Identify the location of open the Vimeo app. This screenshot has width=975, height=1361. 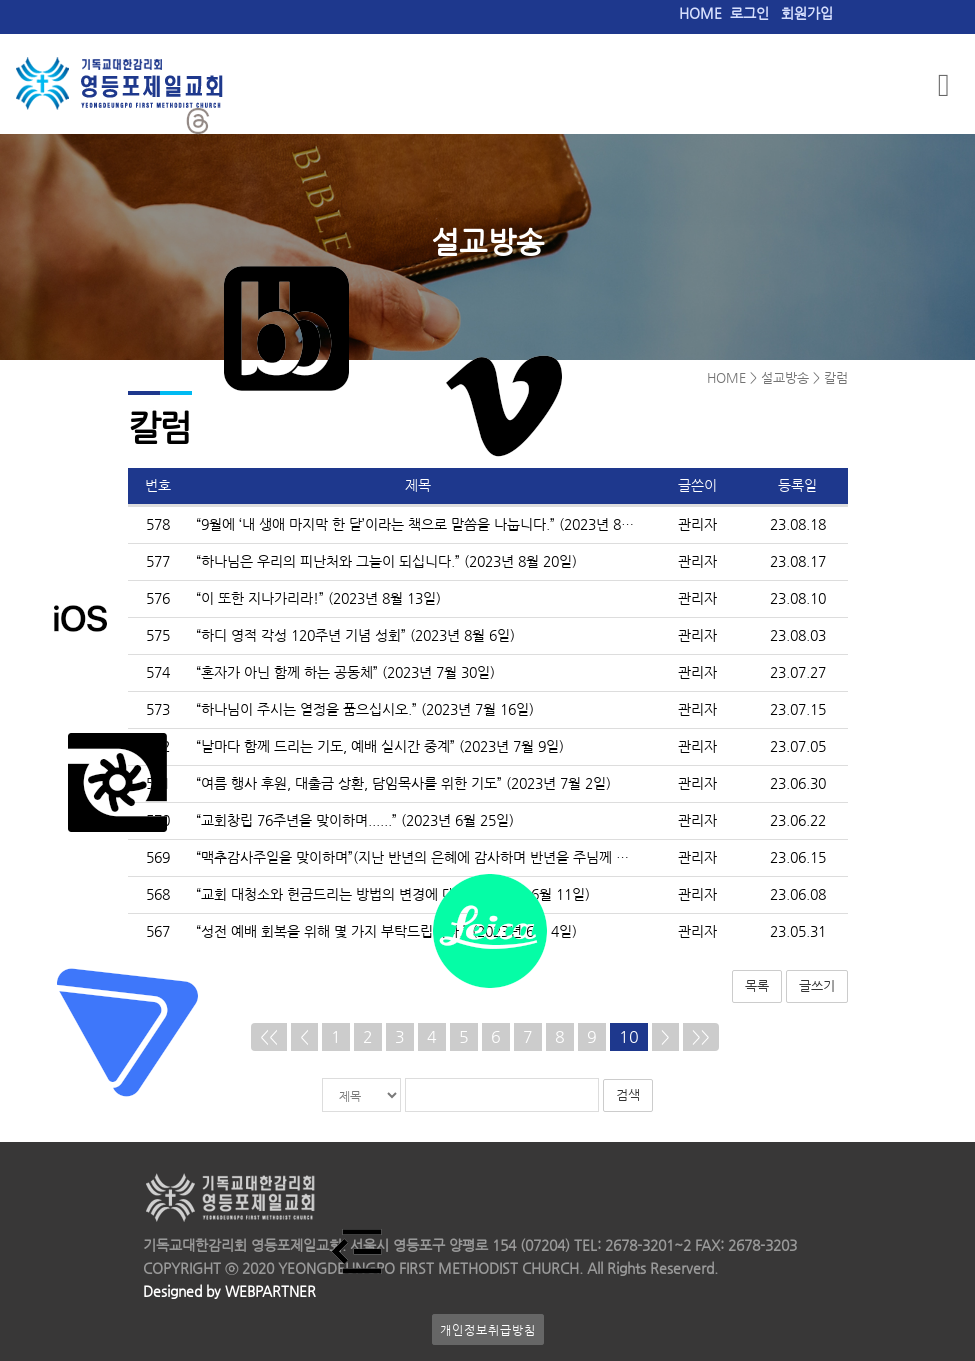
(504, 406).